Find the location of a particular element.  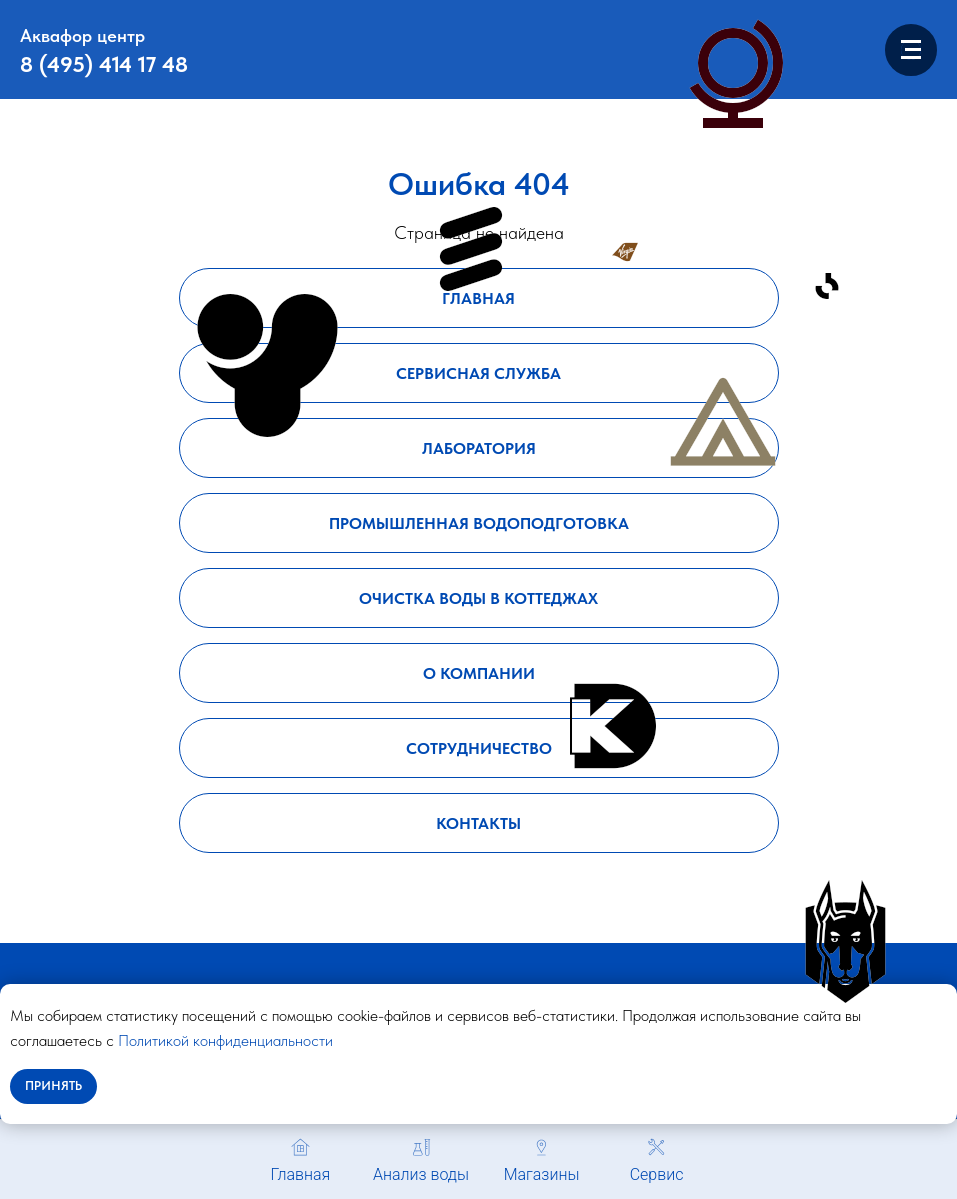

view global or worldwide settings is located at coordinates (733, 73).